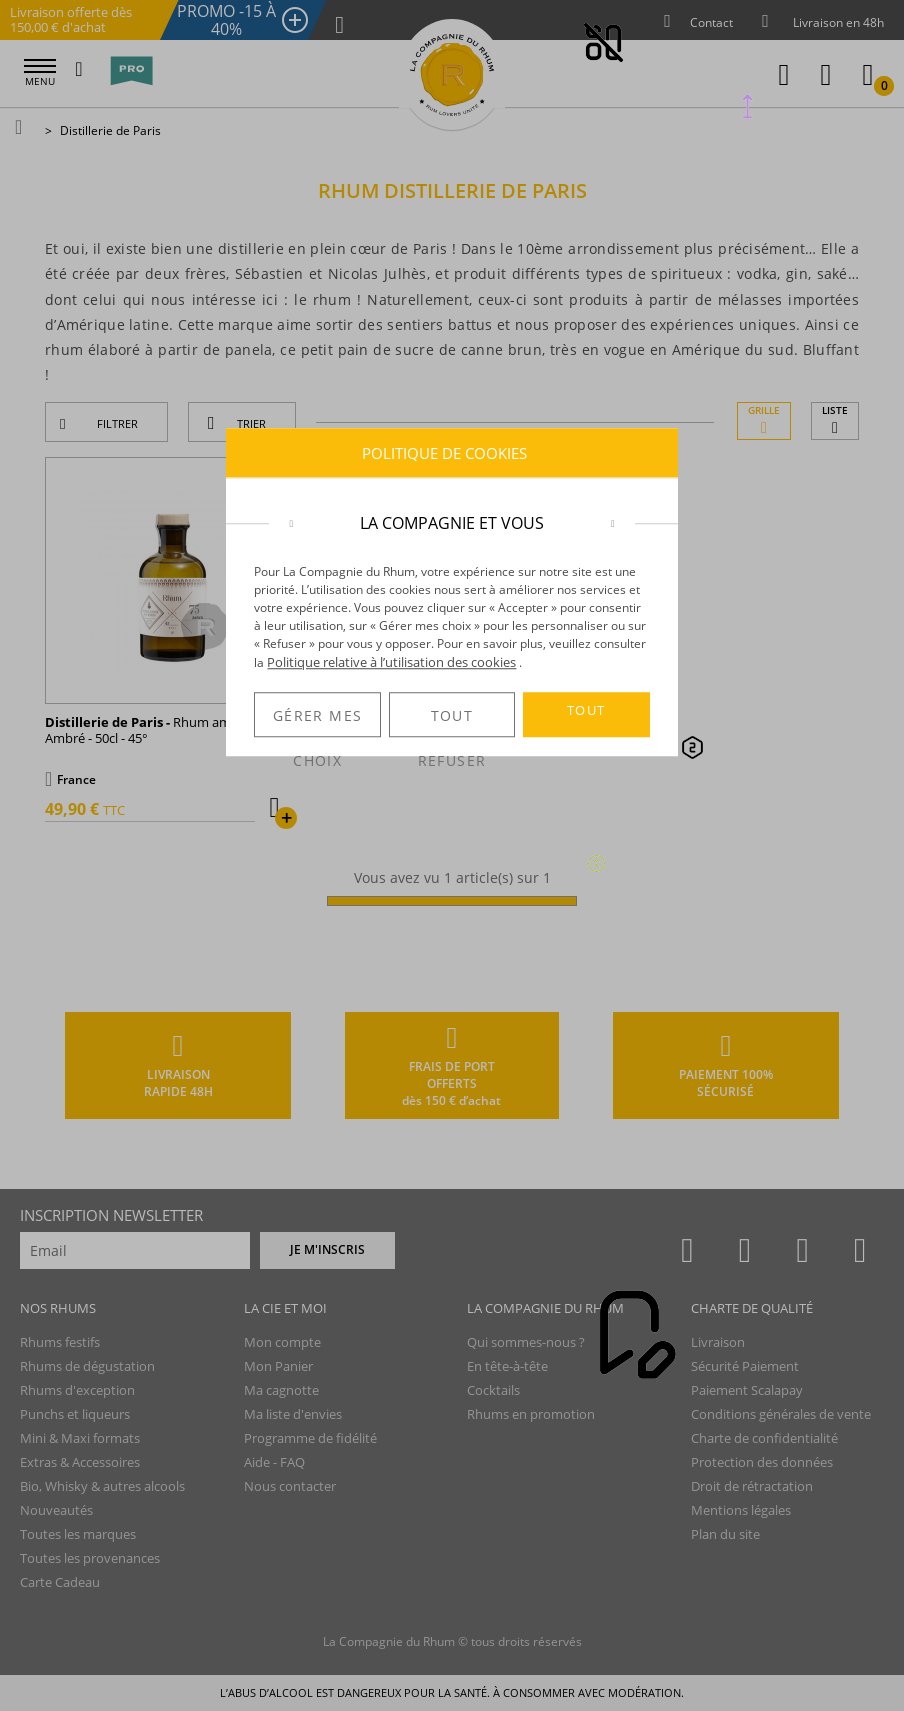  What do you see at coordinates (596, 863) in the screenshot?
I see `scroll to top of page` at bounding box center [596, 863].